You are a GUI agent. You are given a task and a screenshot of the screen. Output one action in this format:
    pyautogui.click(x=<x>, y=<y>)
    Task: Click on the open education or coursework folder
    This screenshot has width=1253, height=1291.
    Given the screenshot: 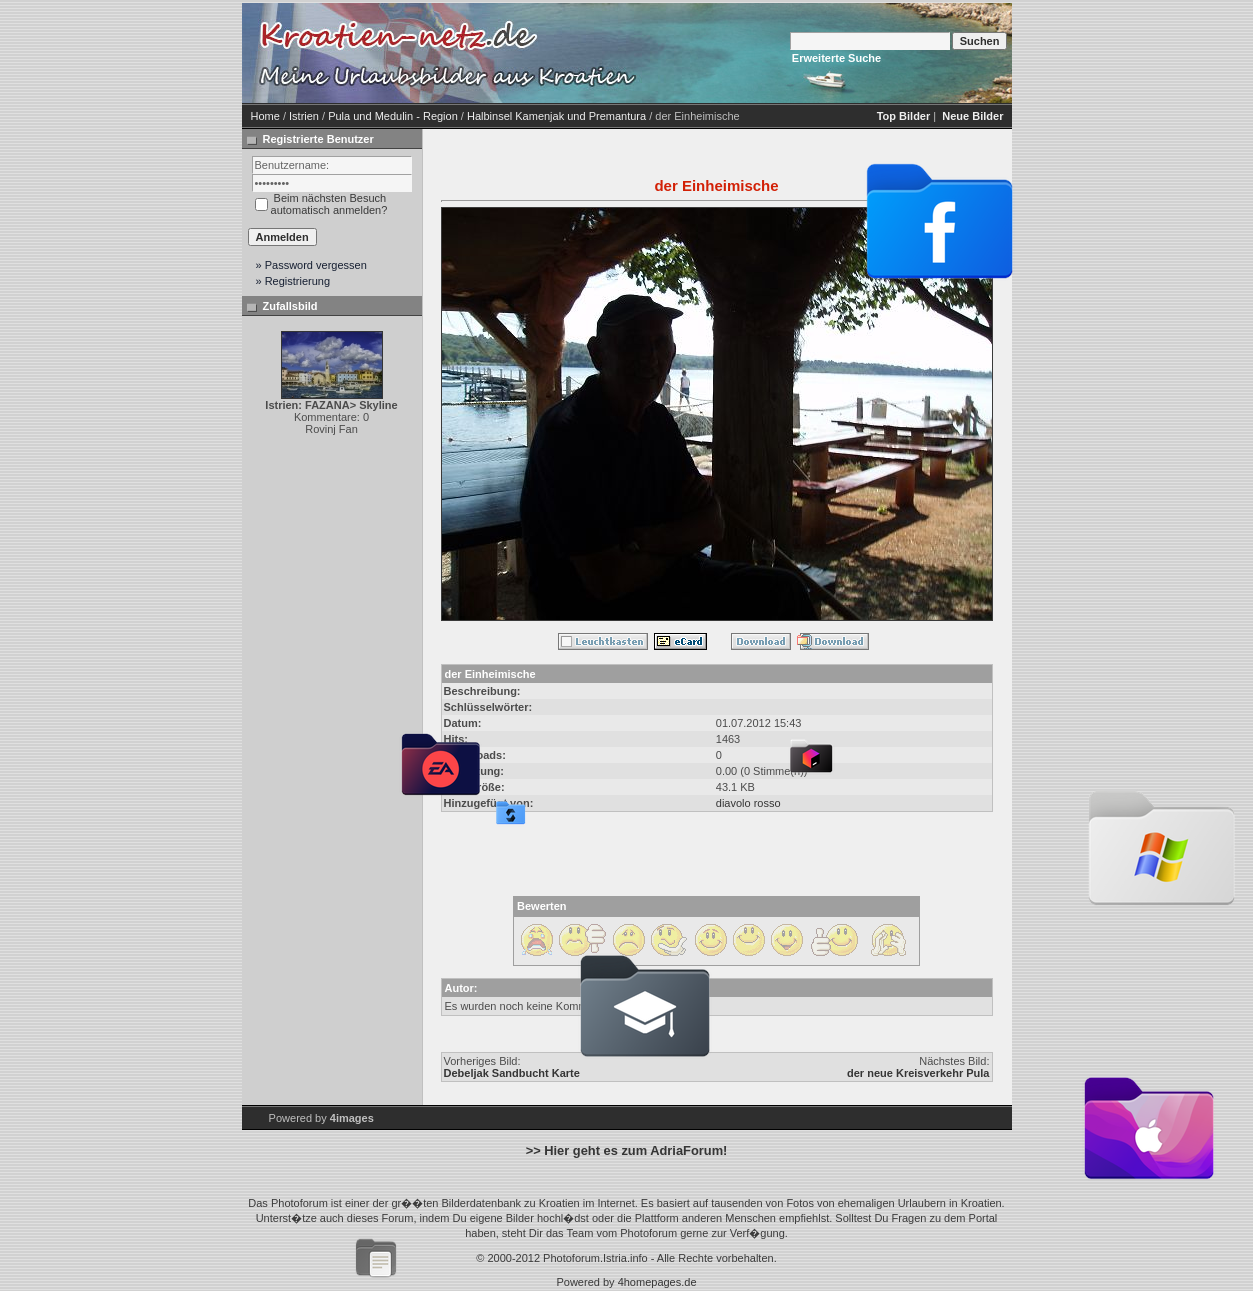 What is the action you would take?
    pyautogui.click(x=644, y=1009)
    